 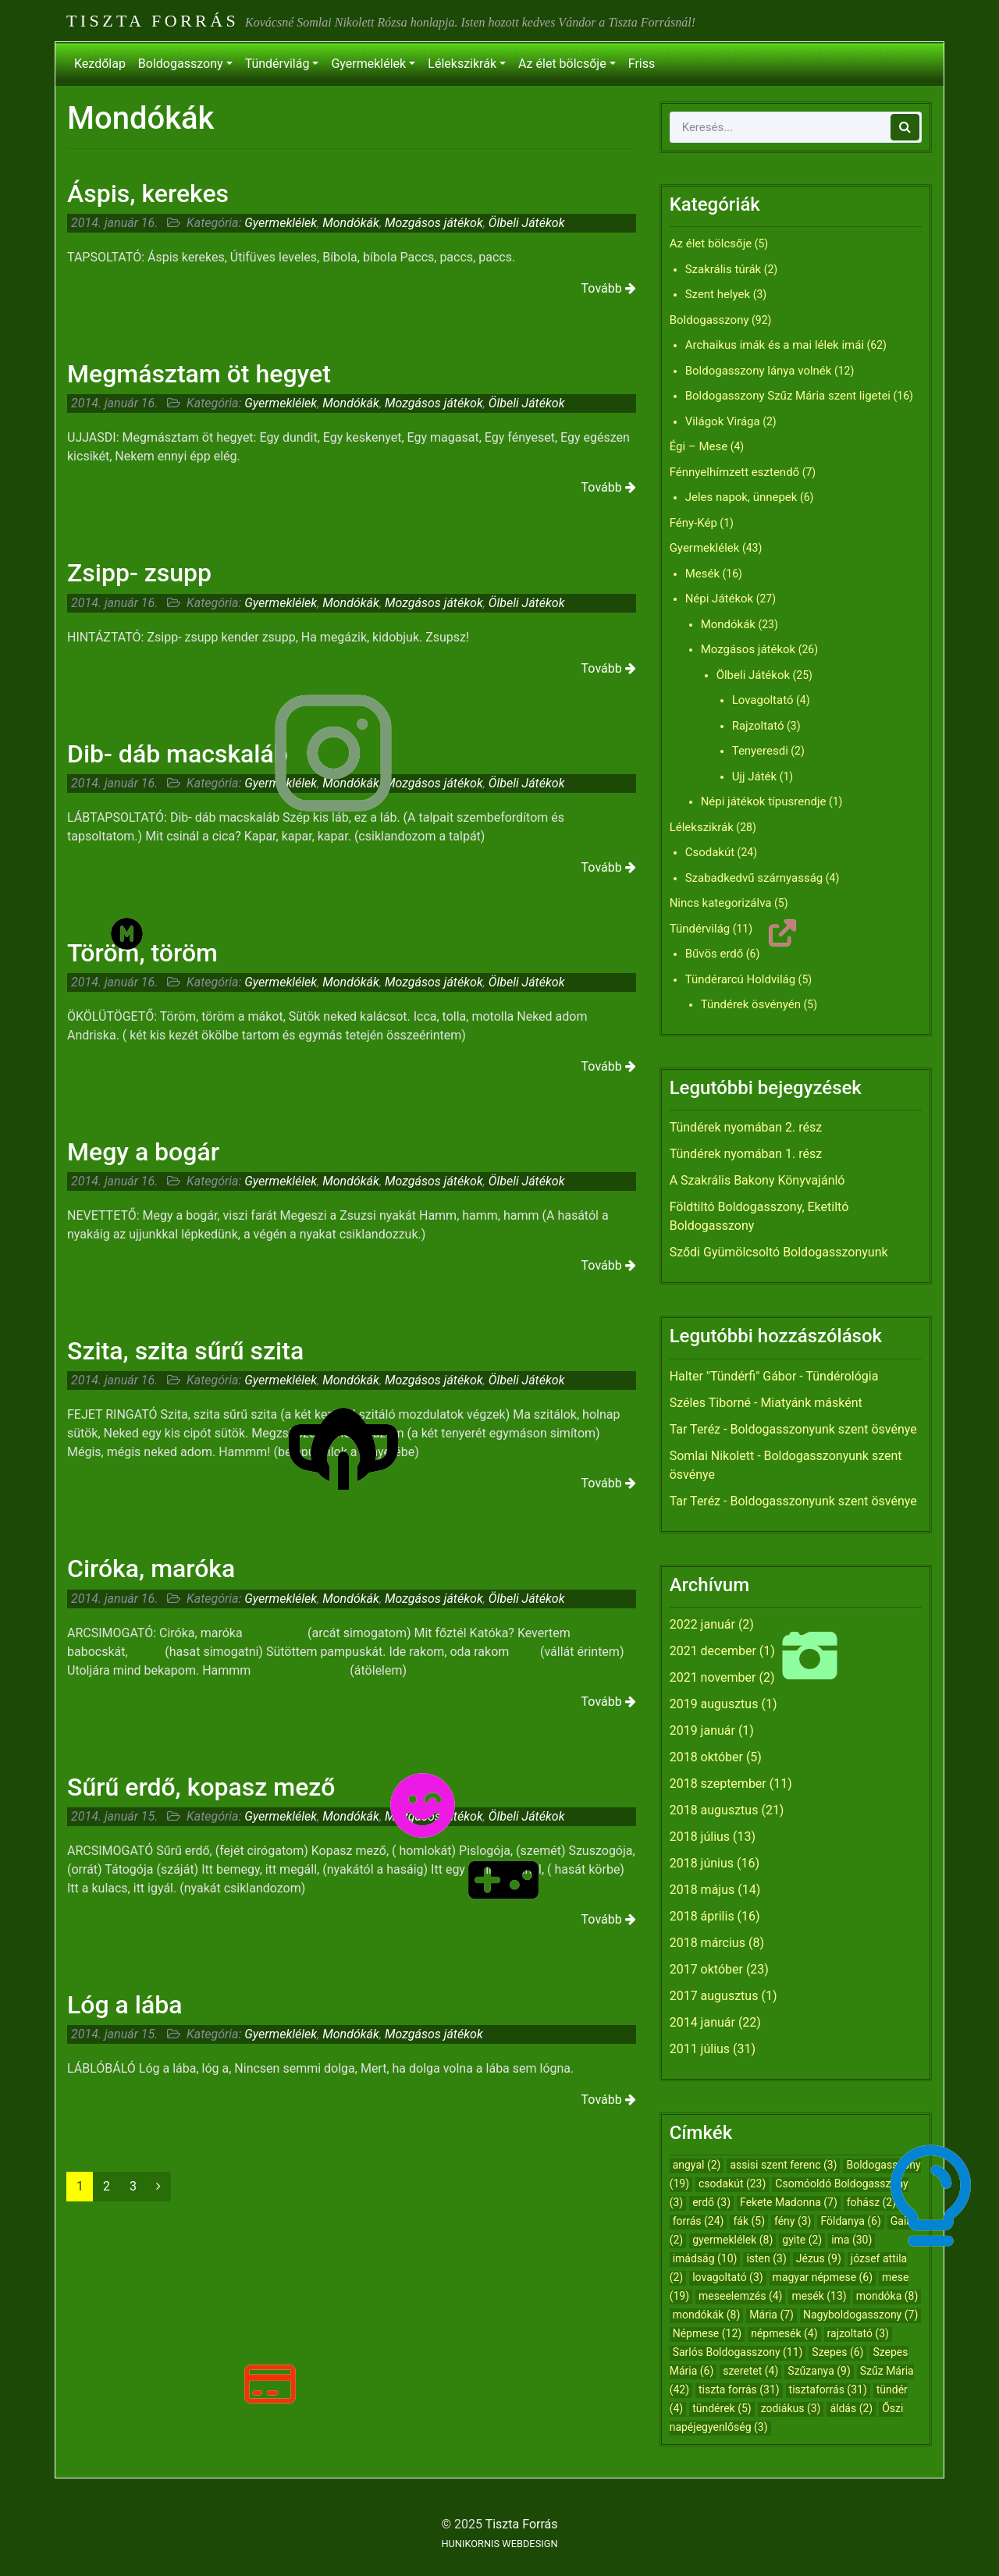 I want to click on access games or gaming features, so click(x=503, y=1880).